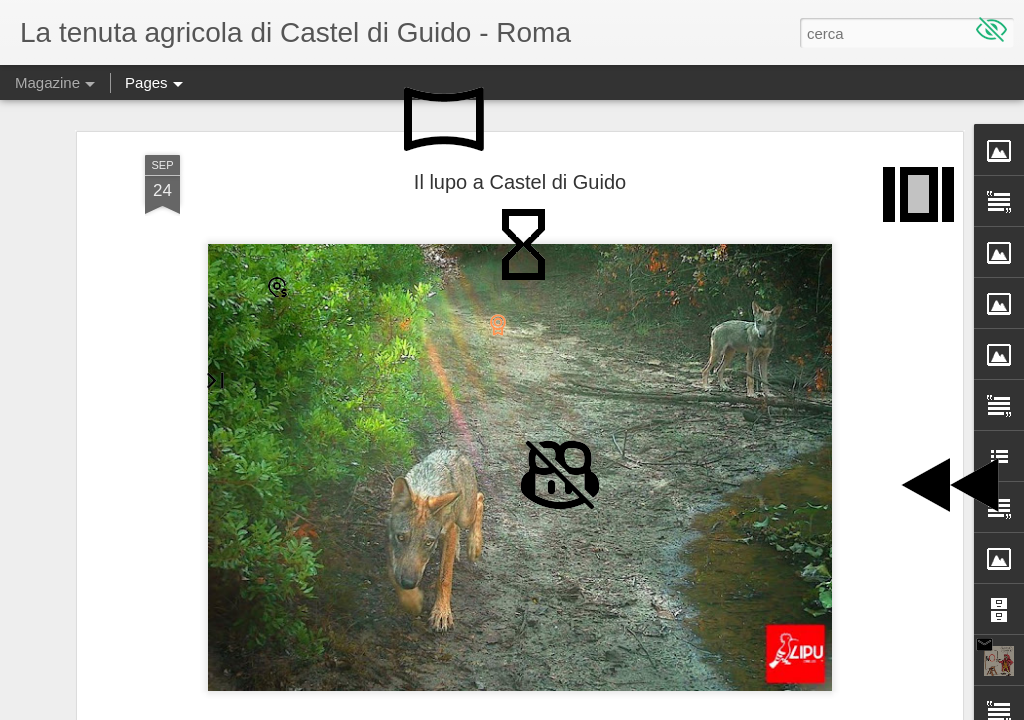 The image size is (1024, 720). What do you see at coordinates (498, 325) in the screenshot?
I see `view achievements or awards` at bounding box center [498, 325].